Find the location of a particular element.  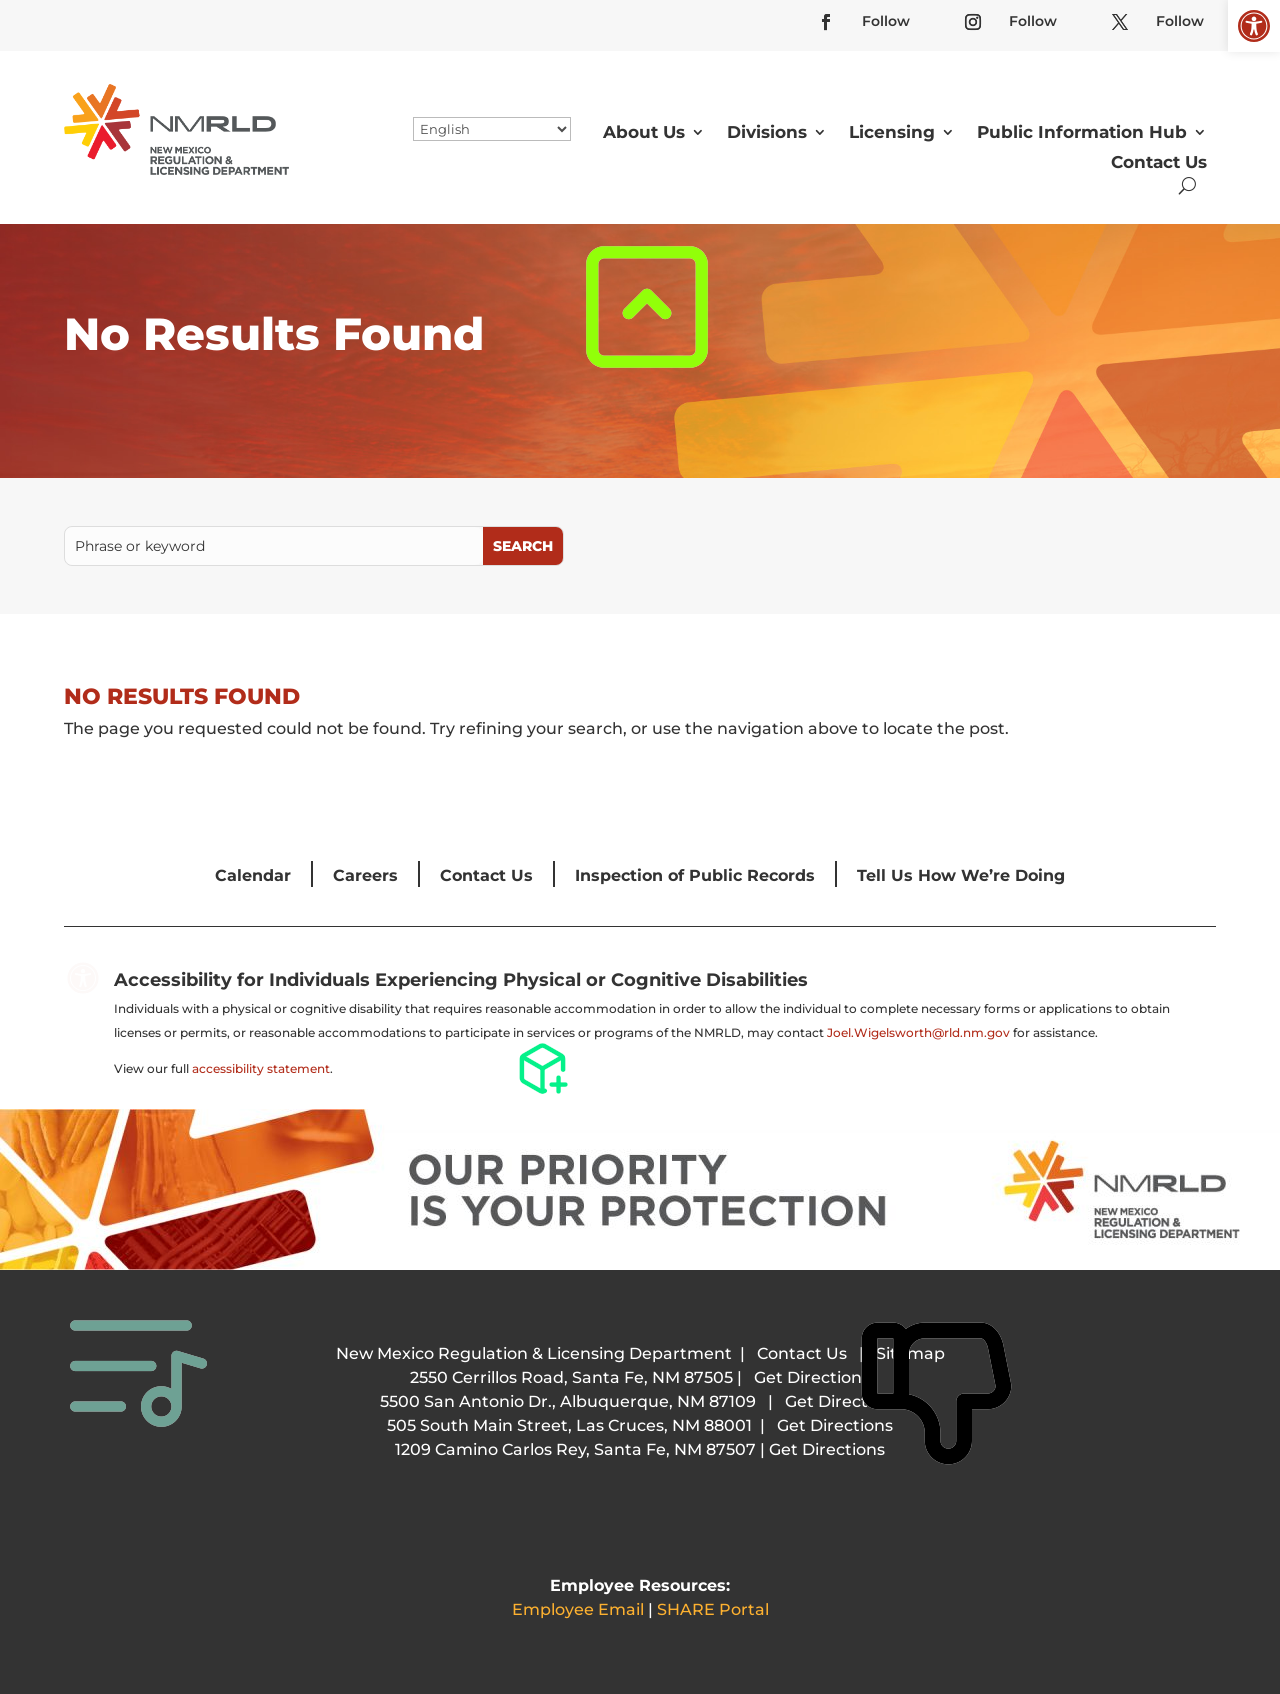

view your music playlist is located at coordinates (131, 1366).